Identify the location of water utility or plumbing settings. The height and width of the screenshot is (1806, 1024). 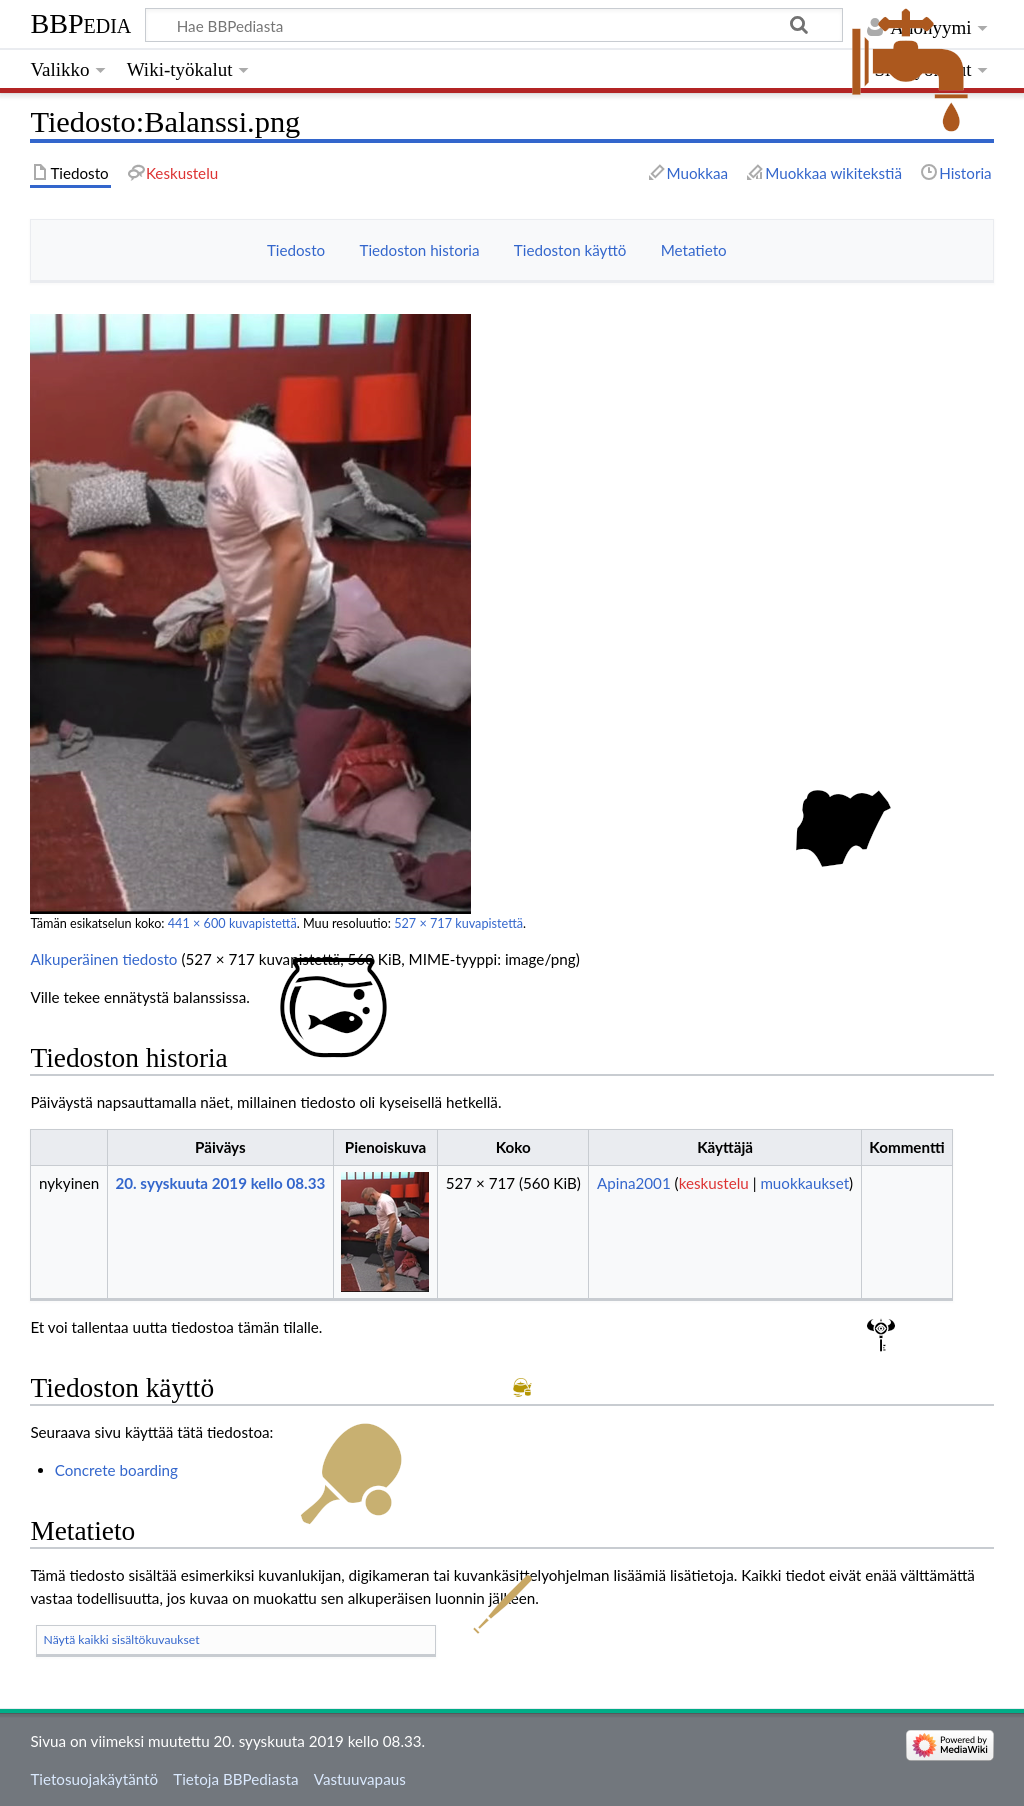
(910, 70).